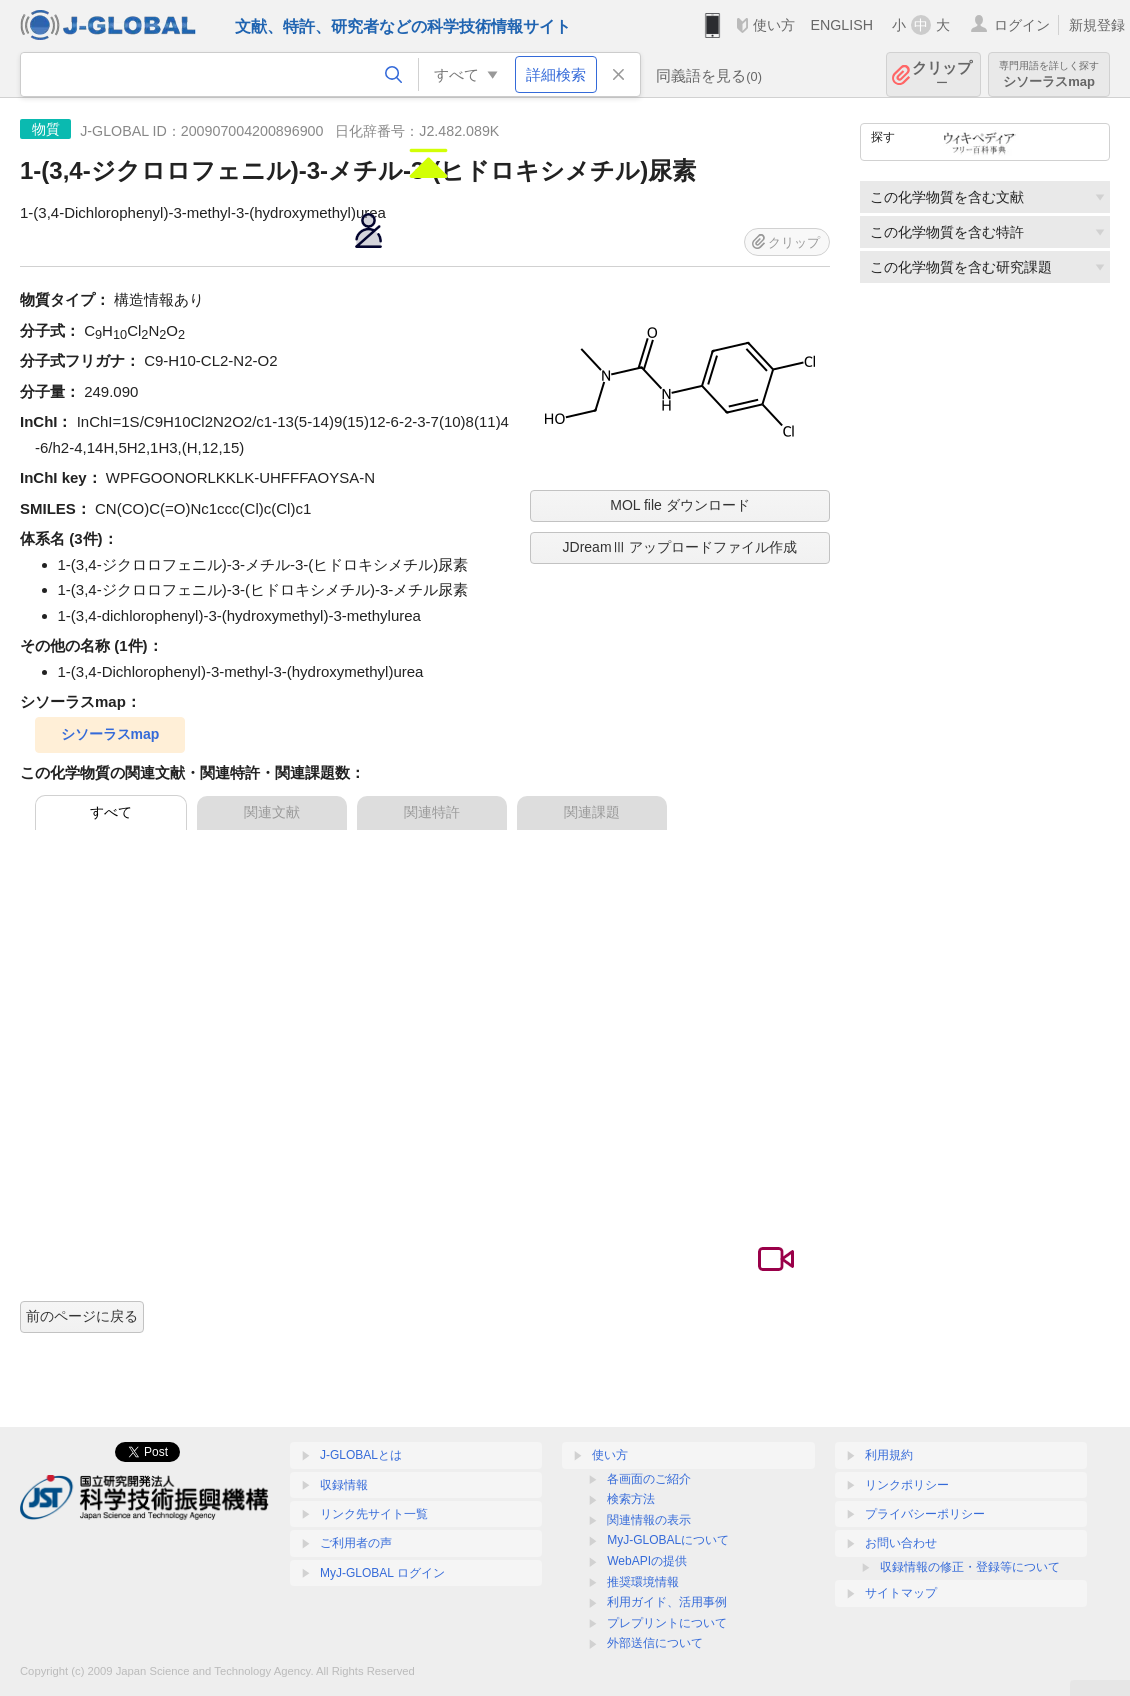  I want to click on indicates seatbelt reminder or safety warning, so click(368, 230).